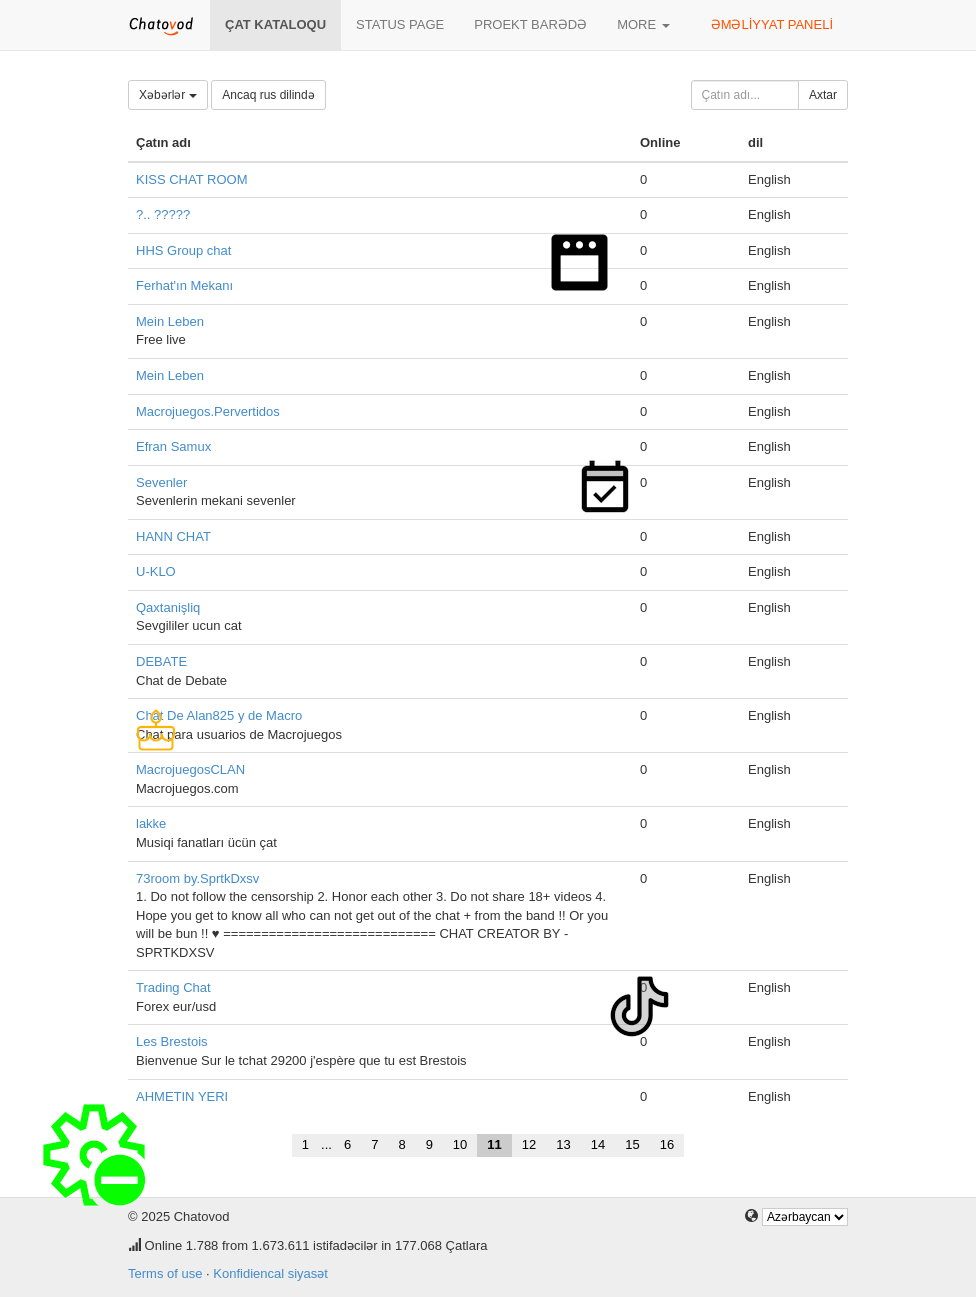 This screenshot has width=976, height=1297. I want to click on access oven or cooking controls, so click(579, 262).